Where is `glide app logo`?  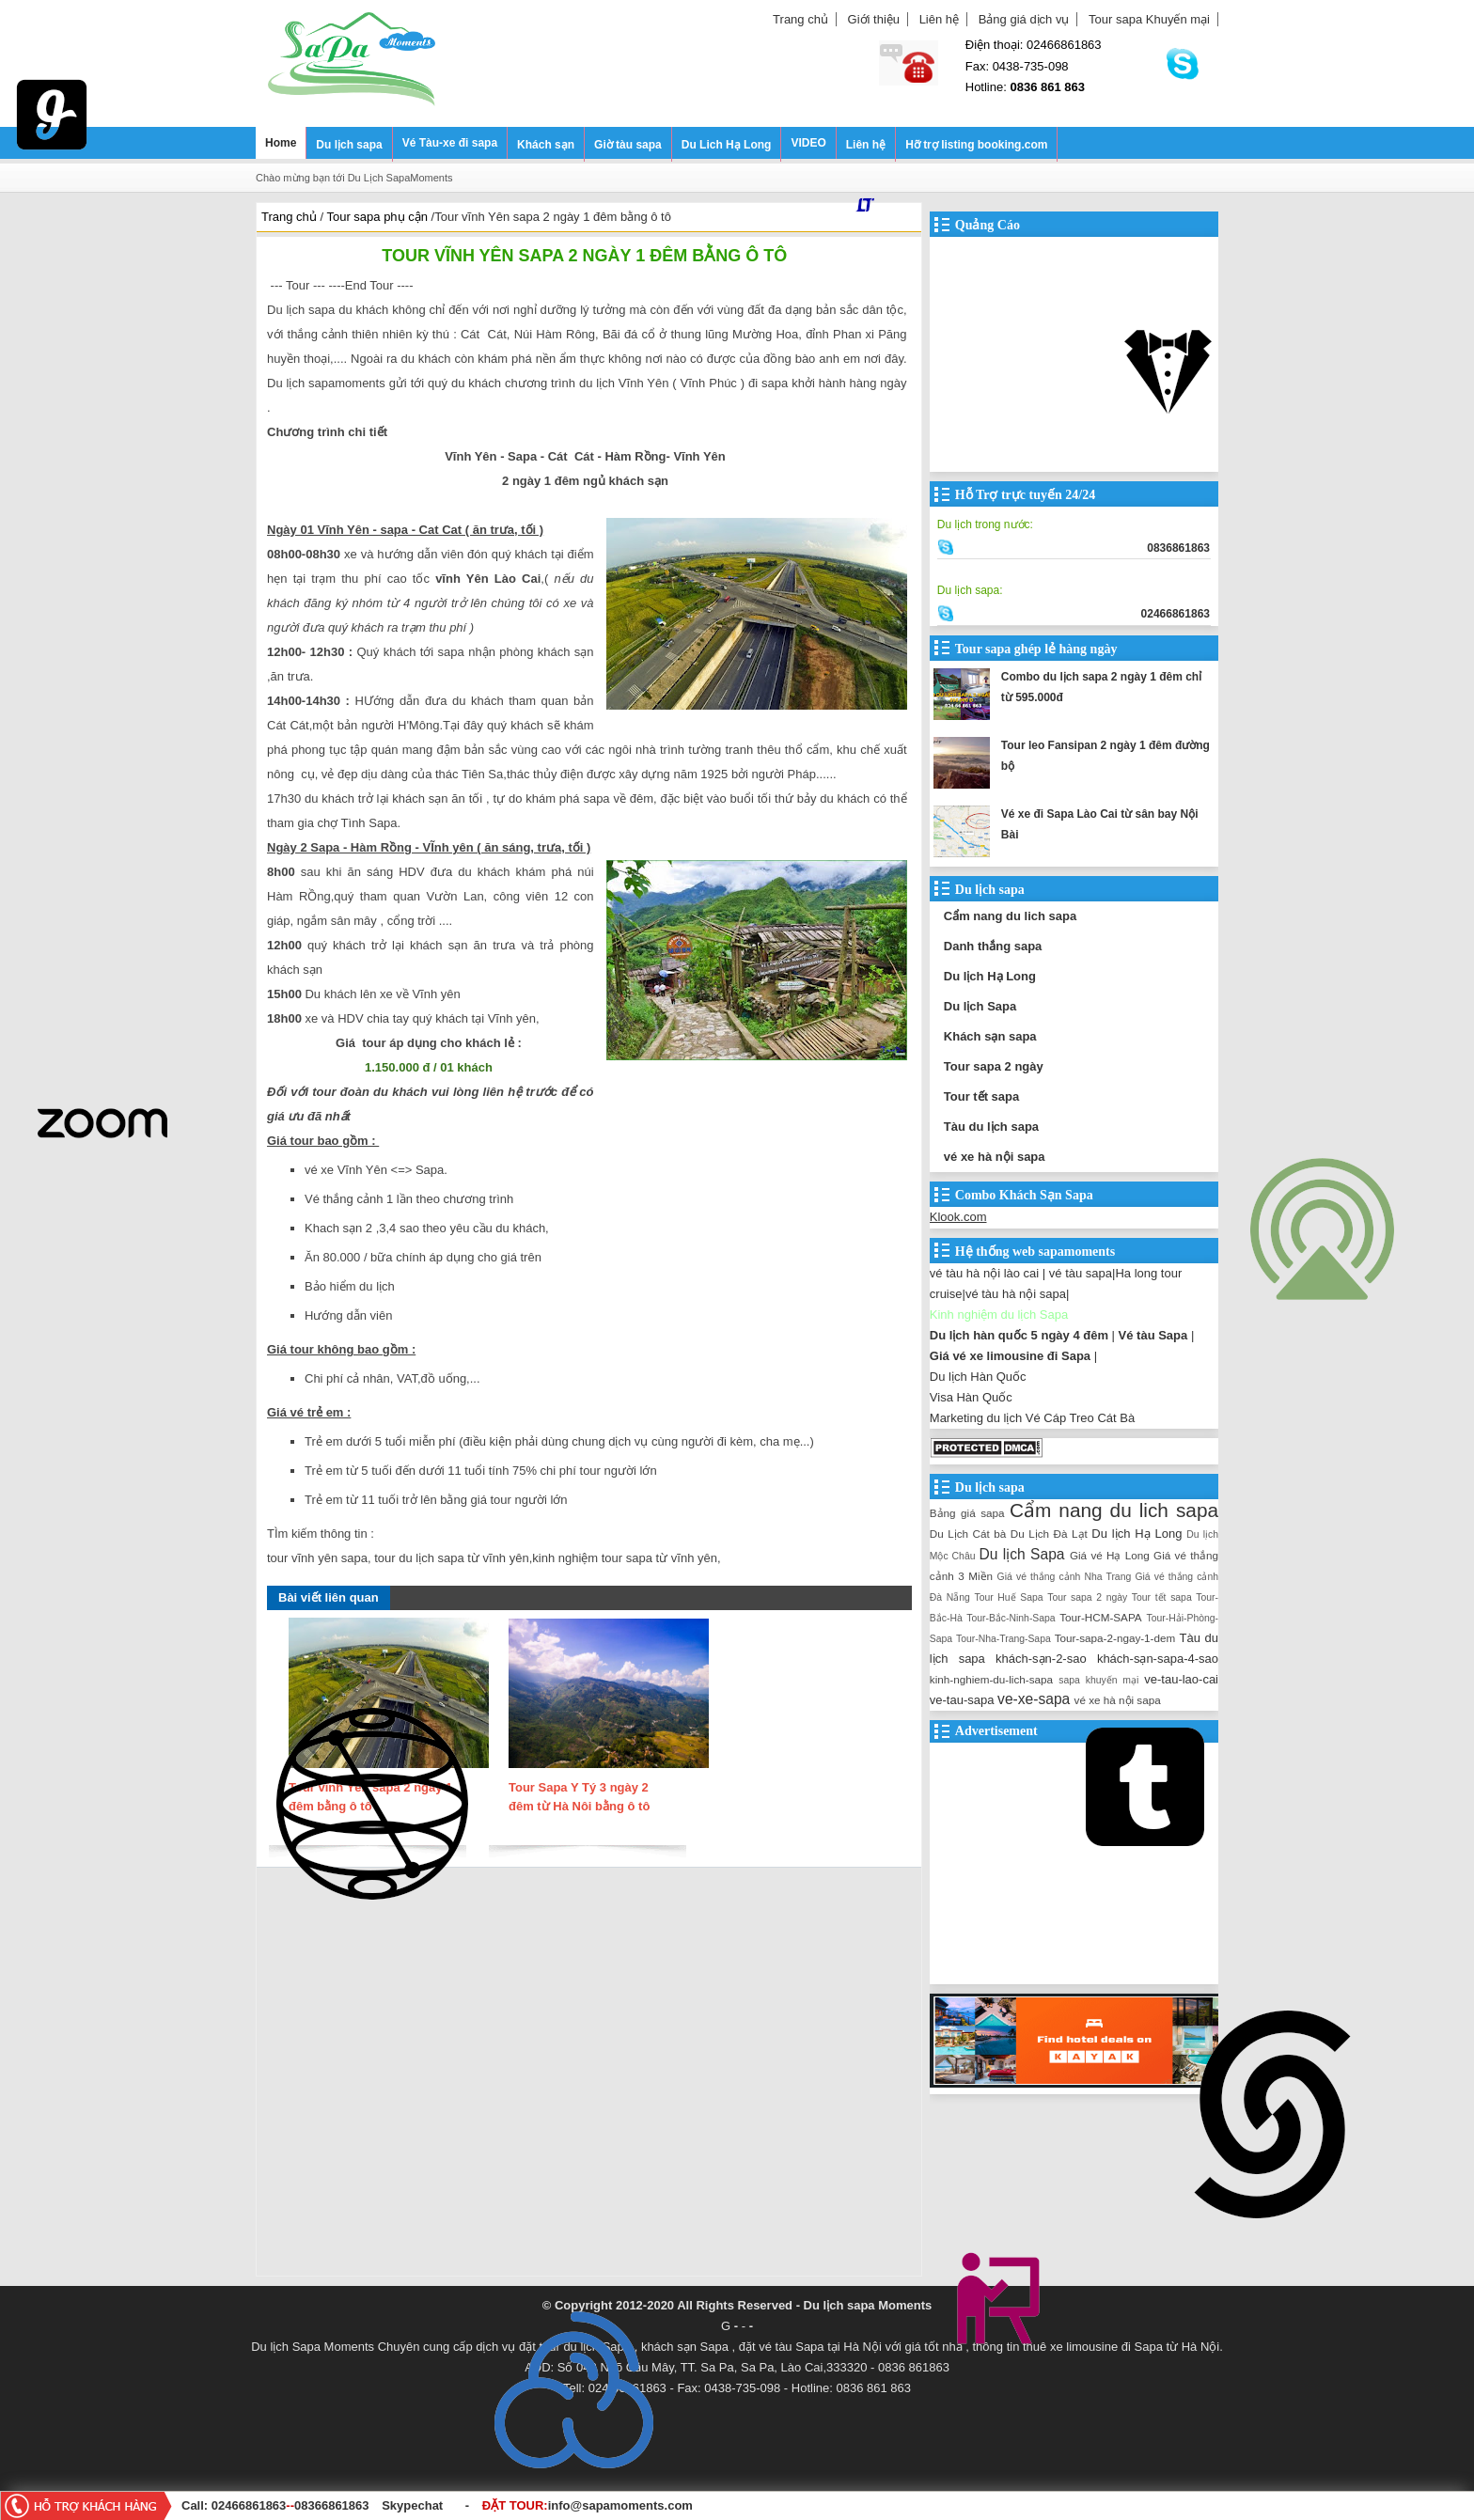 glide app logo is located at coordinates (52, 115).